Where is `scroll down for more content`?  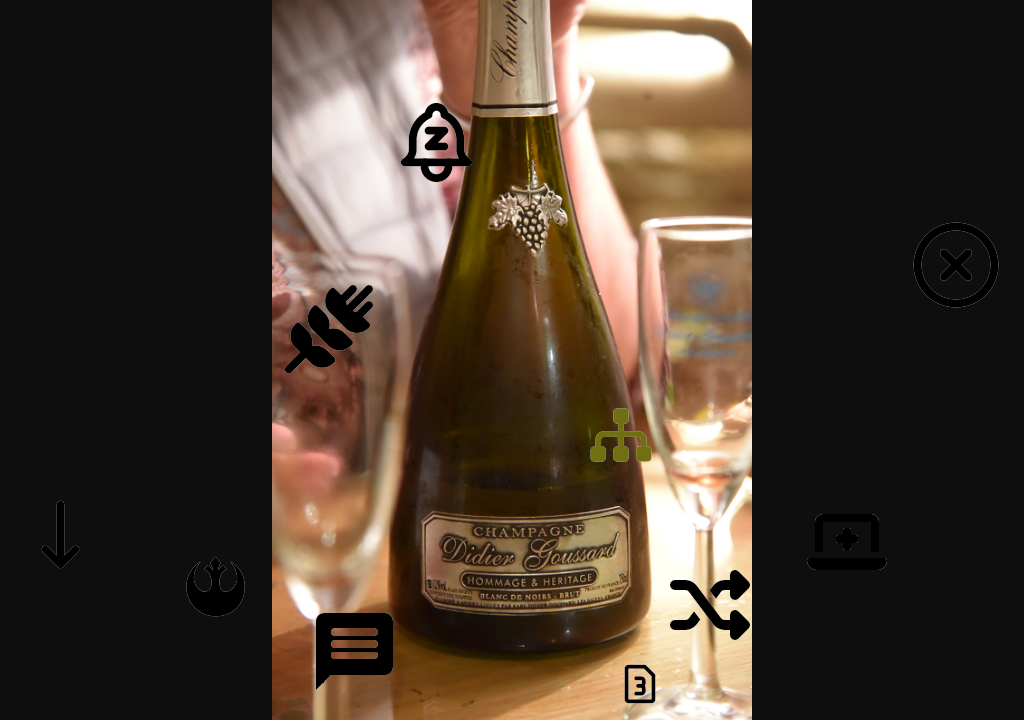 scroll down for more content is located at coordinates (60, 534).